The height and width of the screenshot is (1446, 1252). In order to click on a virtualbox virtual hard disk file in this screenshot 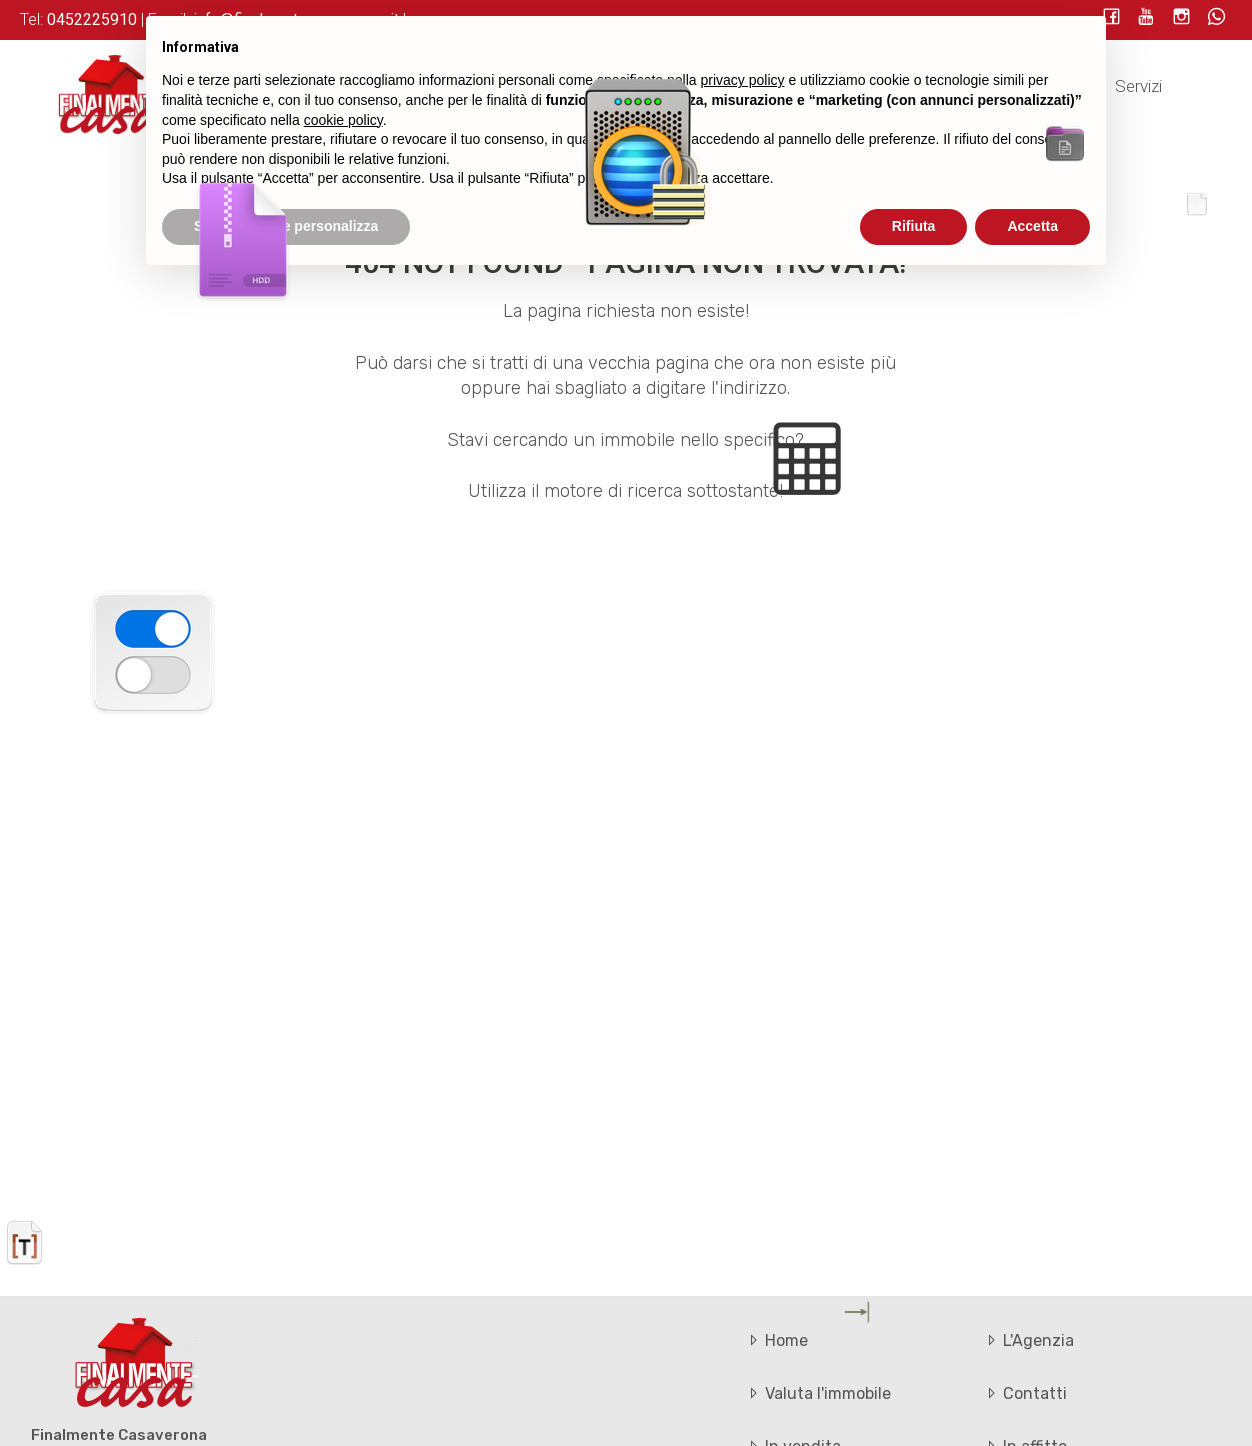, I will do `click(243, 242)`.